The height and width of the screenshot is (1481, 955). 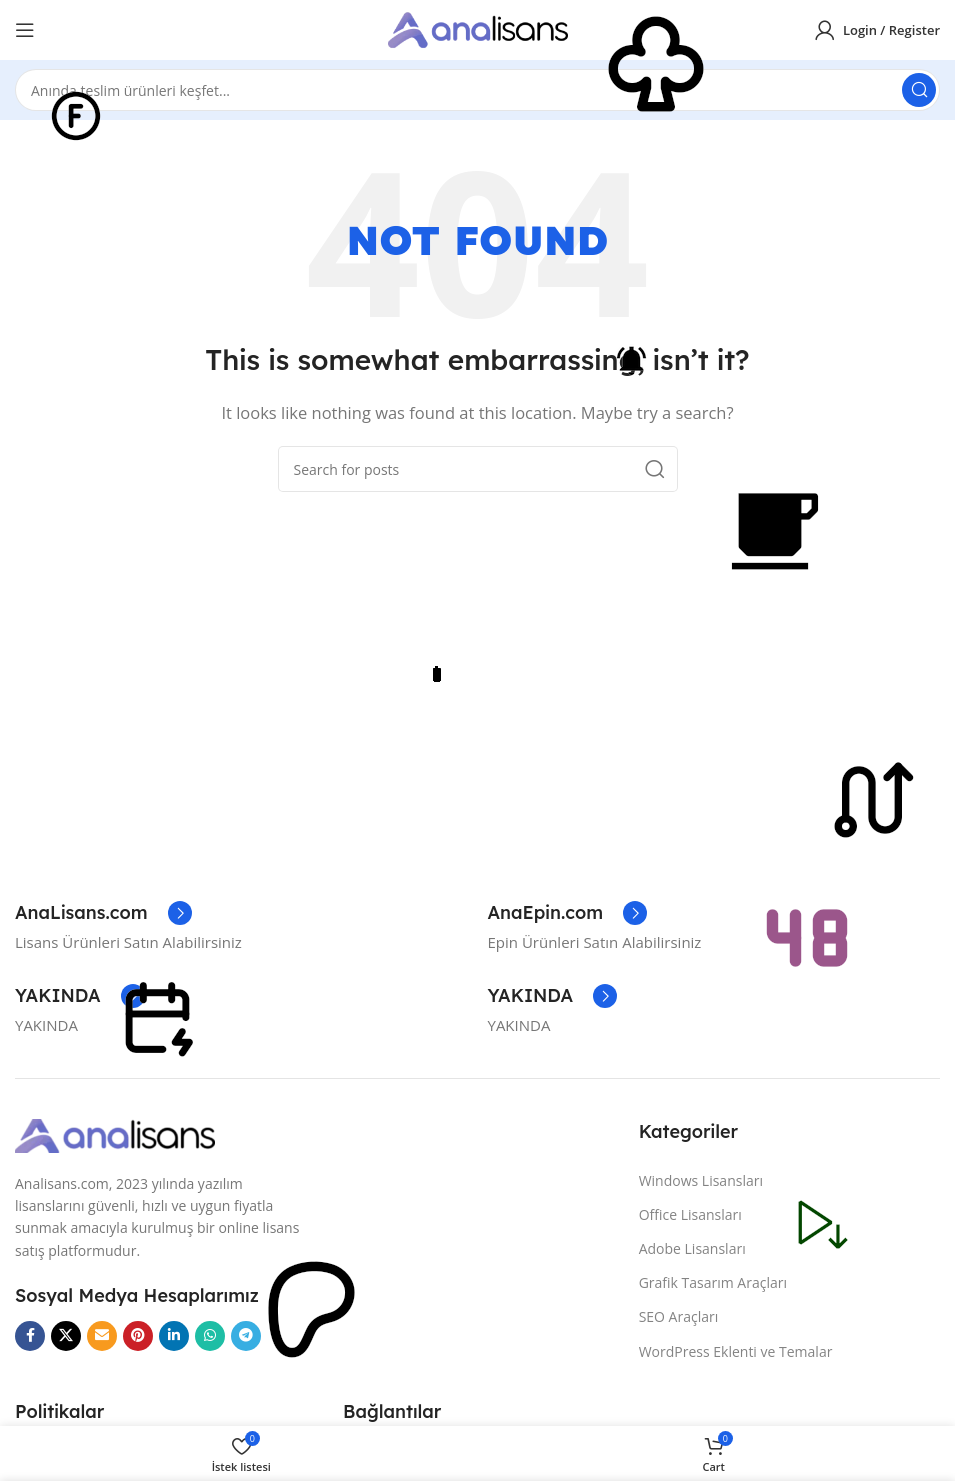 I want to click on represents the clubs suit in a card game, so click(x=656, y=64).